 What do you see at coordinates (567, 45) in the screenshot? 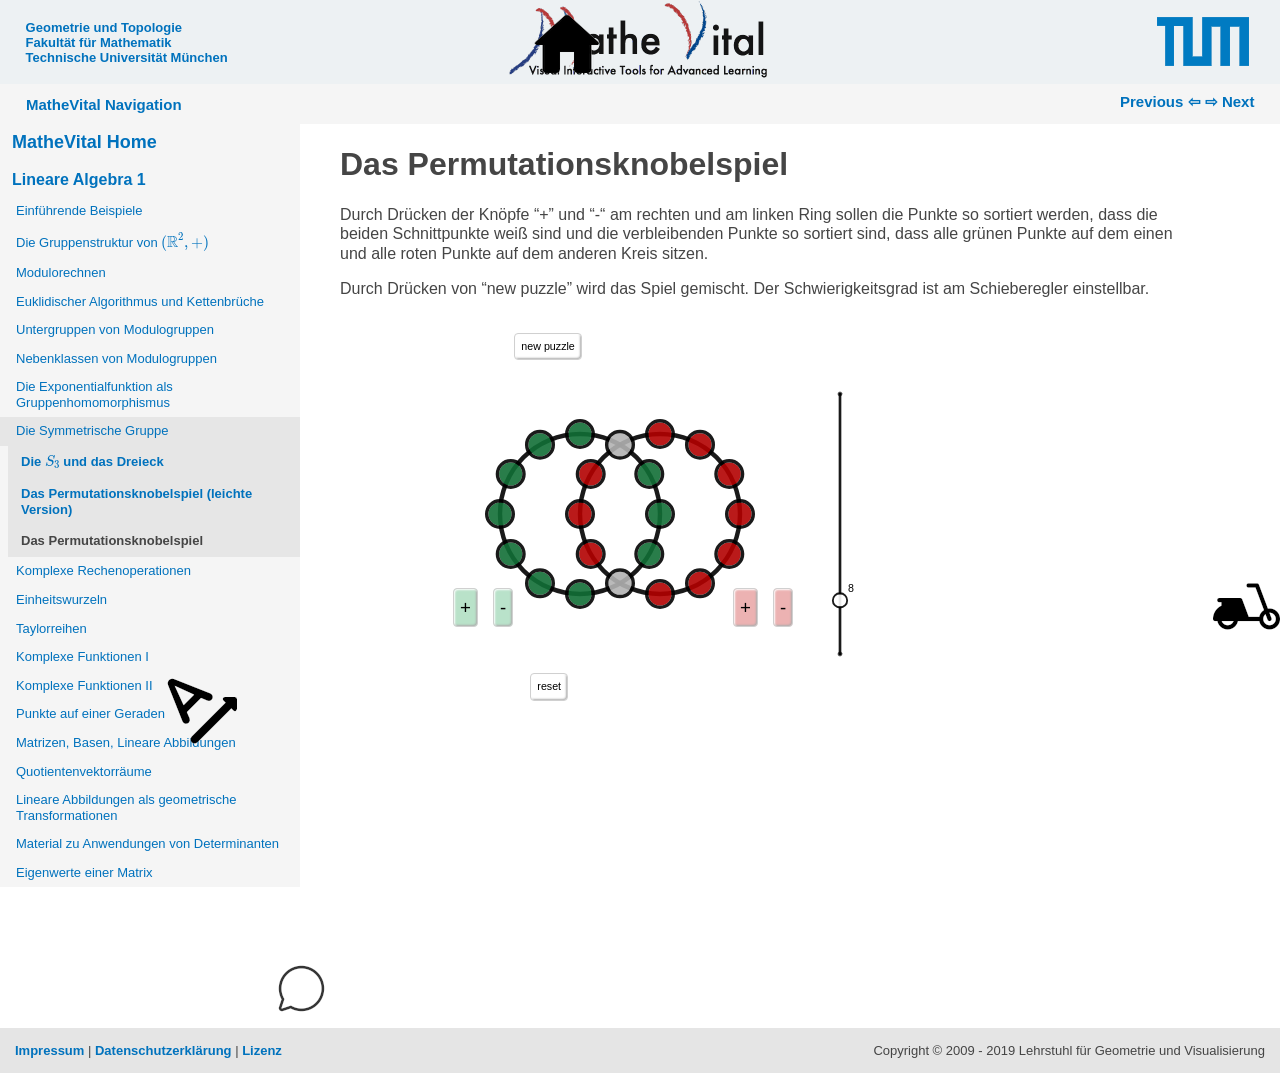
I see `navigate to the home screen` at bounding box center [567, 45].